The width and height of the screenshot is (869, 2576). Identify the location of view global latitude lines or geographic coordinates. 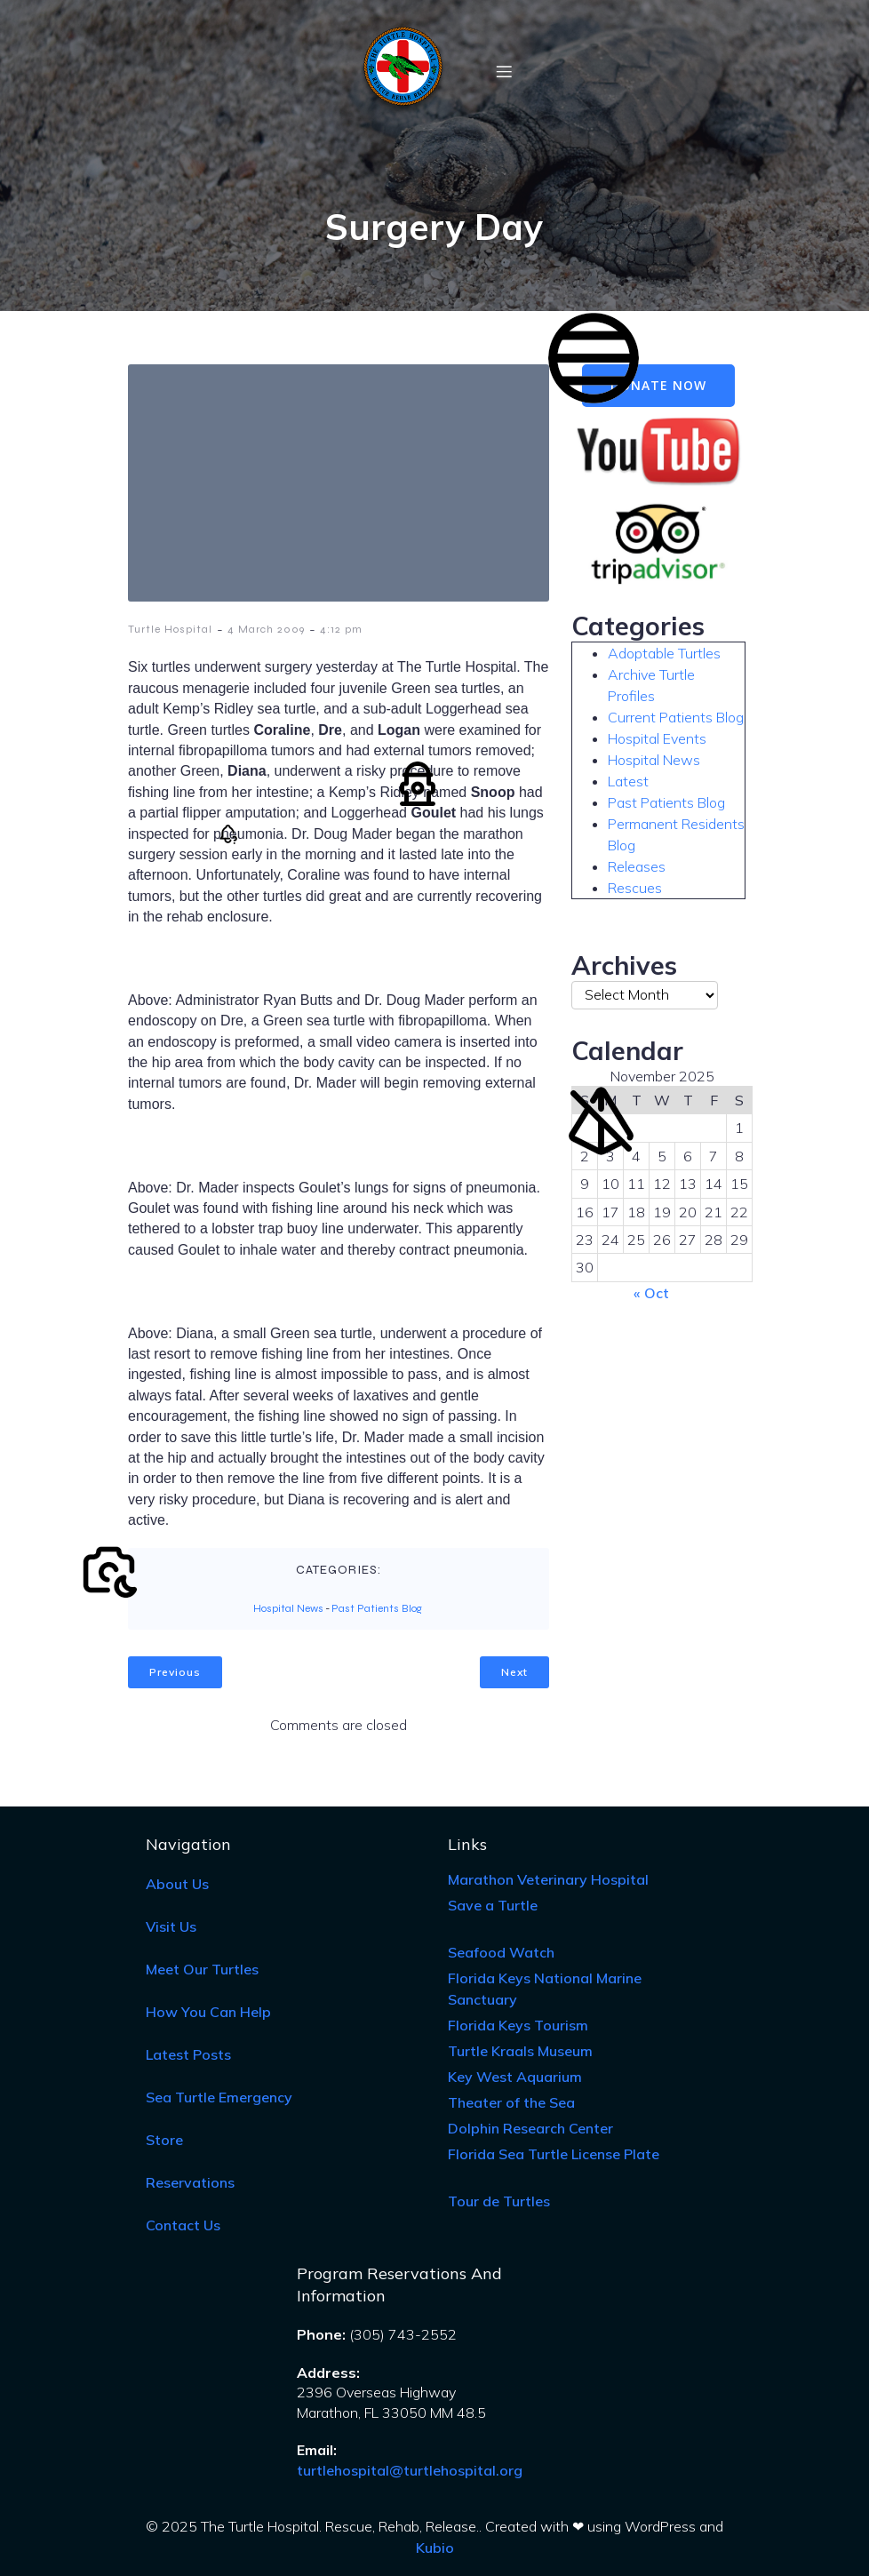
(594, 358).